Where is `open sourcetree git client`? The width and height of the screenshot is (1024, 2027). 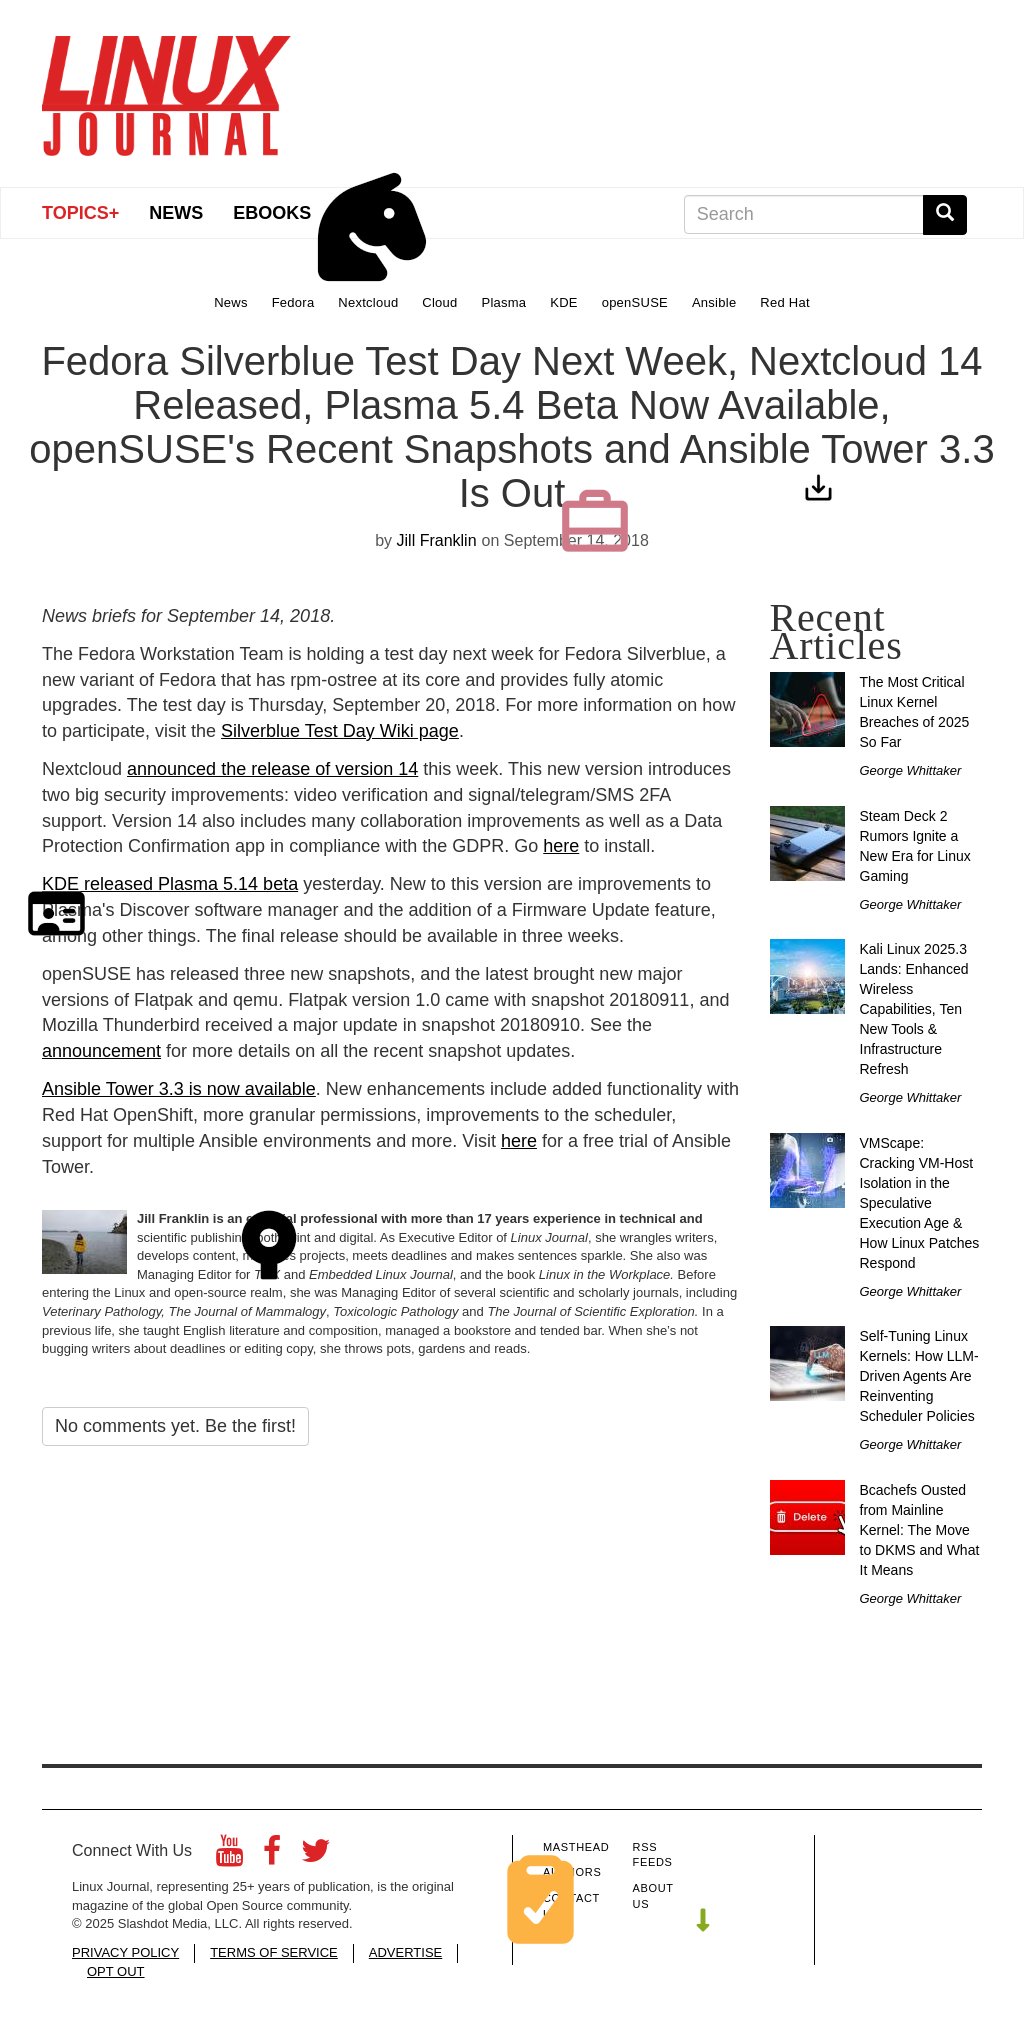
open sourcetree git client is located at coordinates (269, 1245).